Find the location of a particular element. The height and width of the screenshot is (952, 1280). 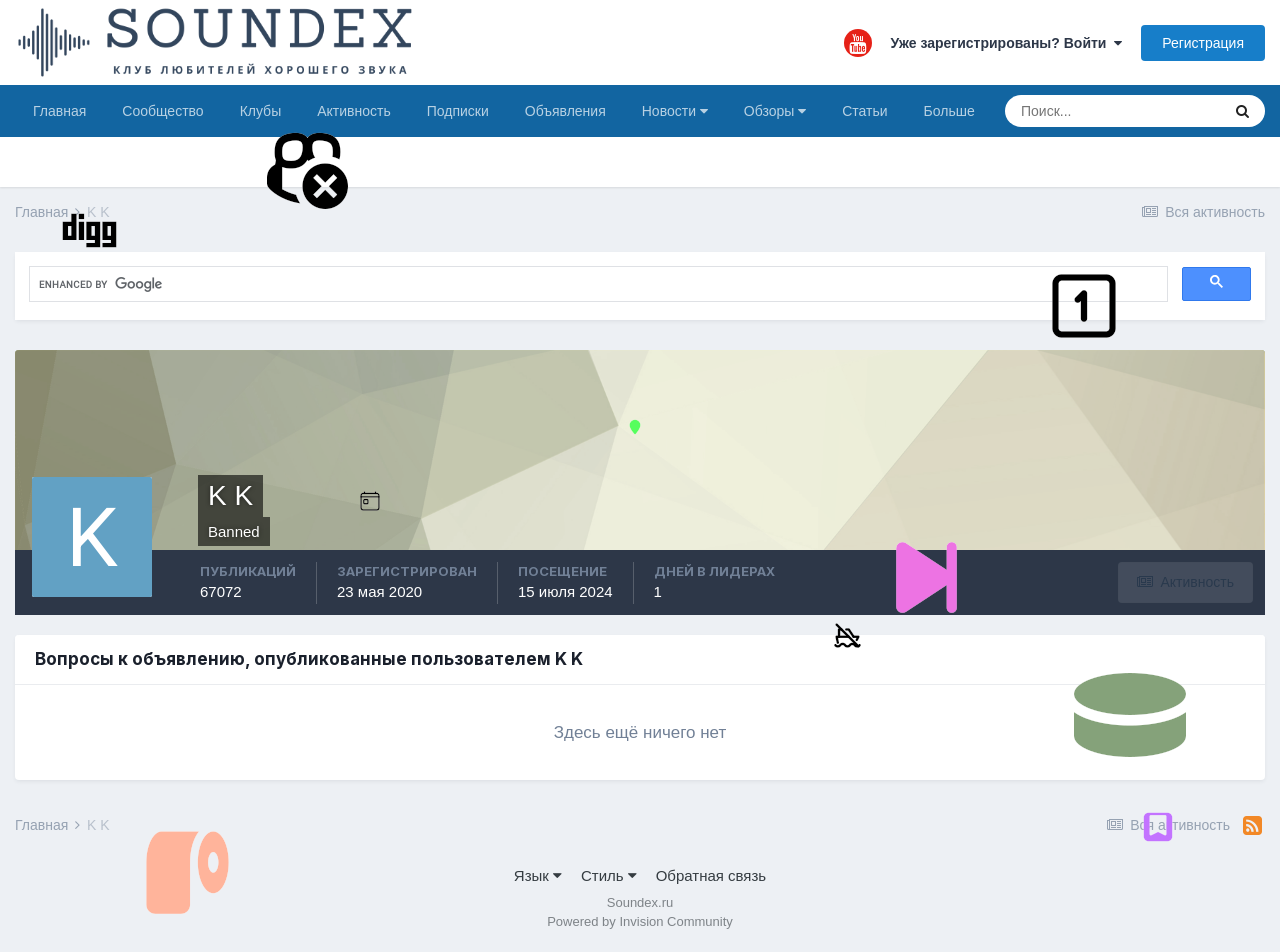

toilet paper or bathroom supplies indicator is located at coordinates (187, 867).